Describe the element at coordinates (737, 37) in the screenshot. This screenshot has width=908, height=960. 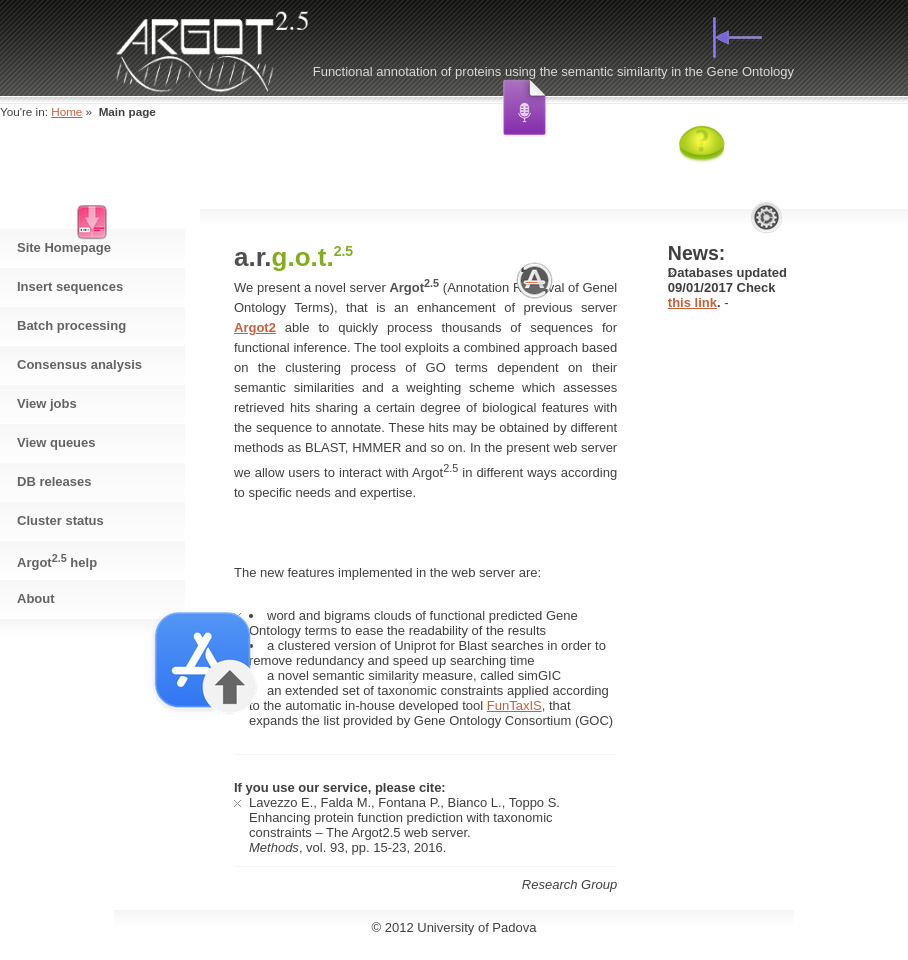
I see `go to the first item in a list or sequence` at that location.